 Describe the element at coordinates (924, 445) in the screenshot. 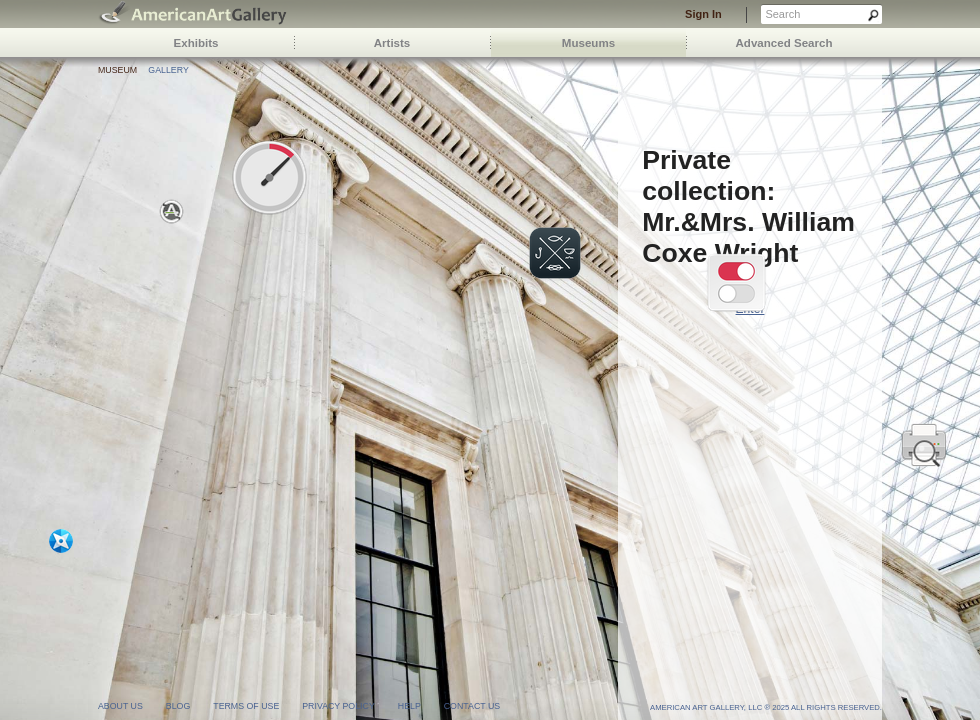

I see `preview document before printing` at that location.